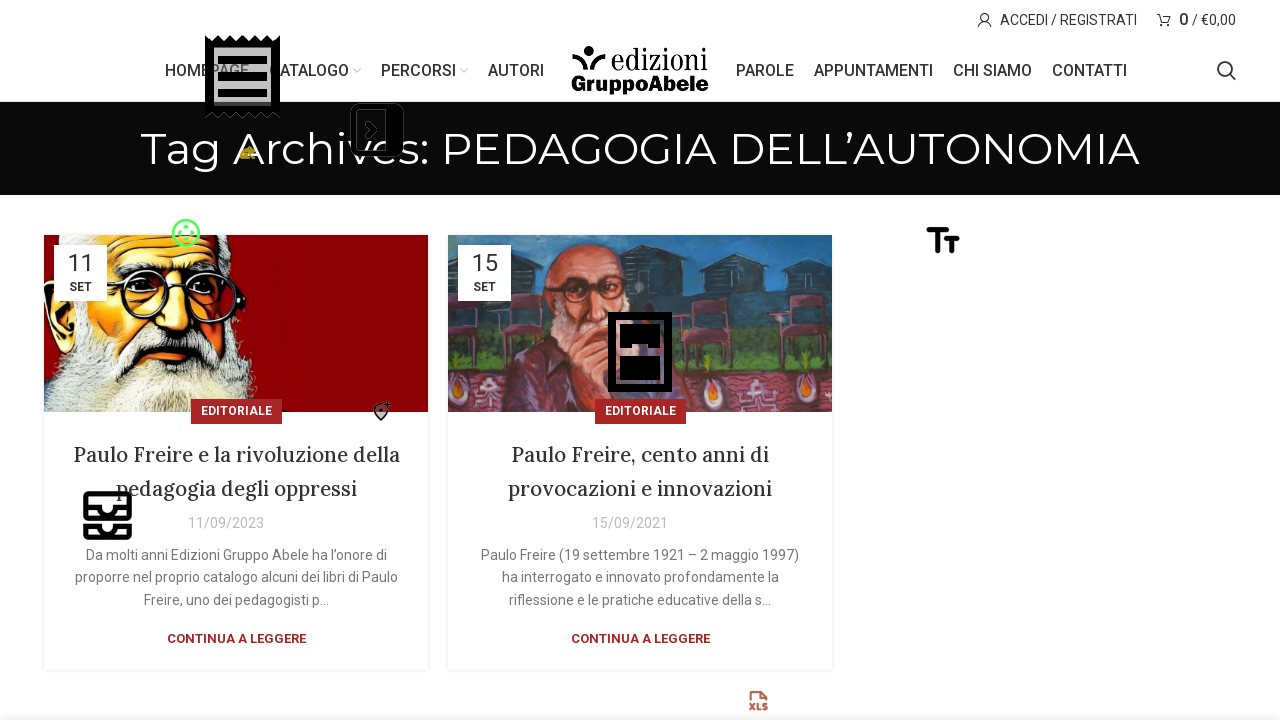  What do you see at coordinates (242, 76) in the screenshot?
I see `view purchase receipt or transaction history` at bounding box center [242, 76].